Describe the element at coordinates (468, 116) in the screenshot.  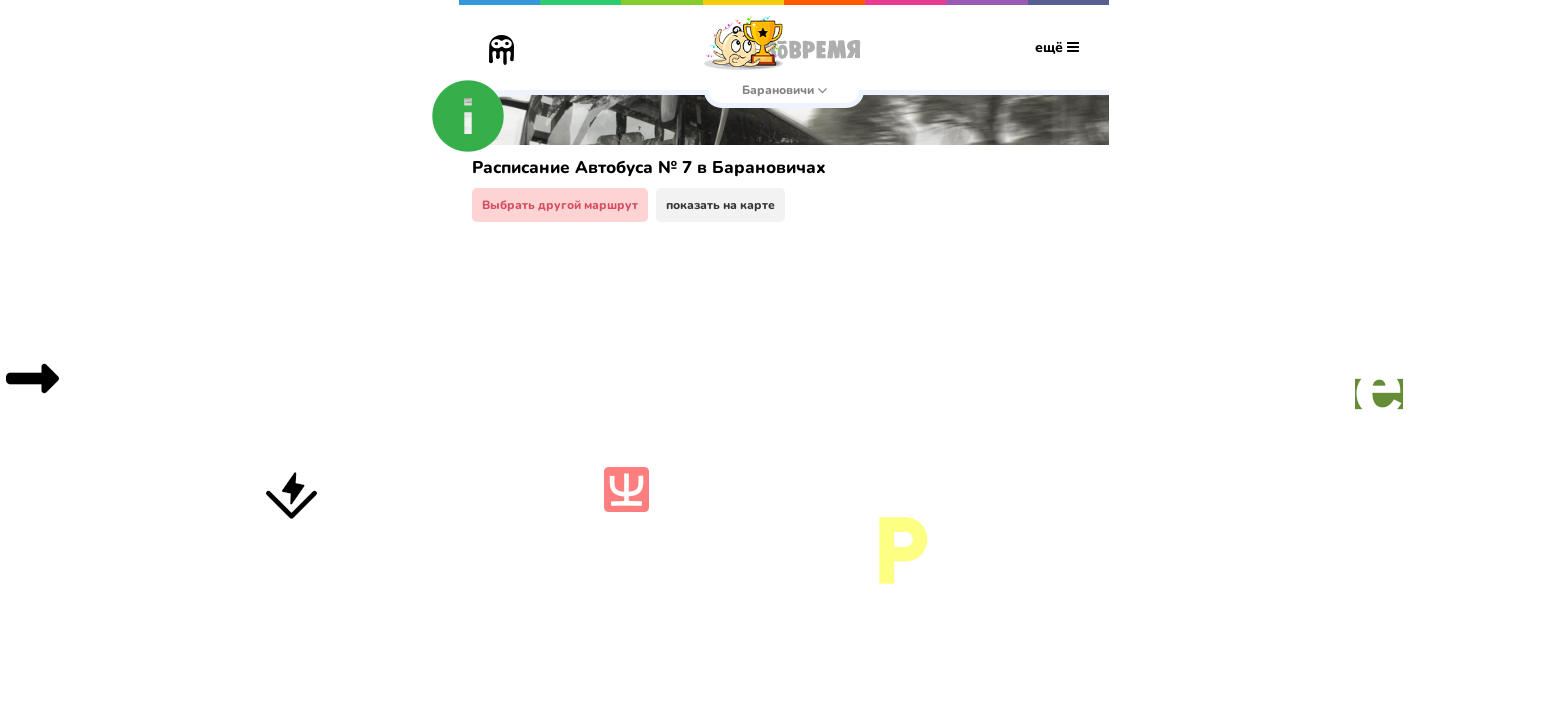
I see `view more information or details` at that location.